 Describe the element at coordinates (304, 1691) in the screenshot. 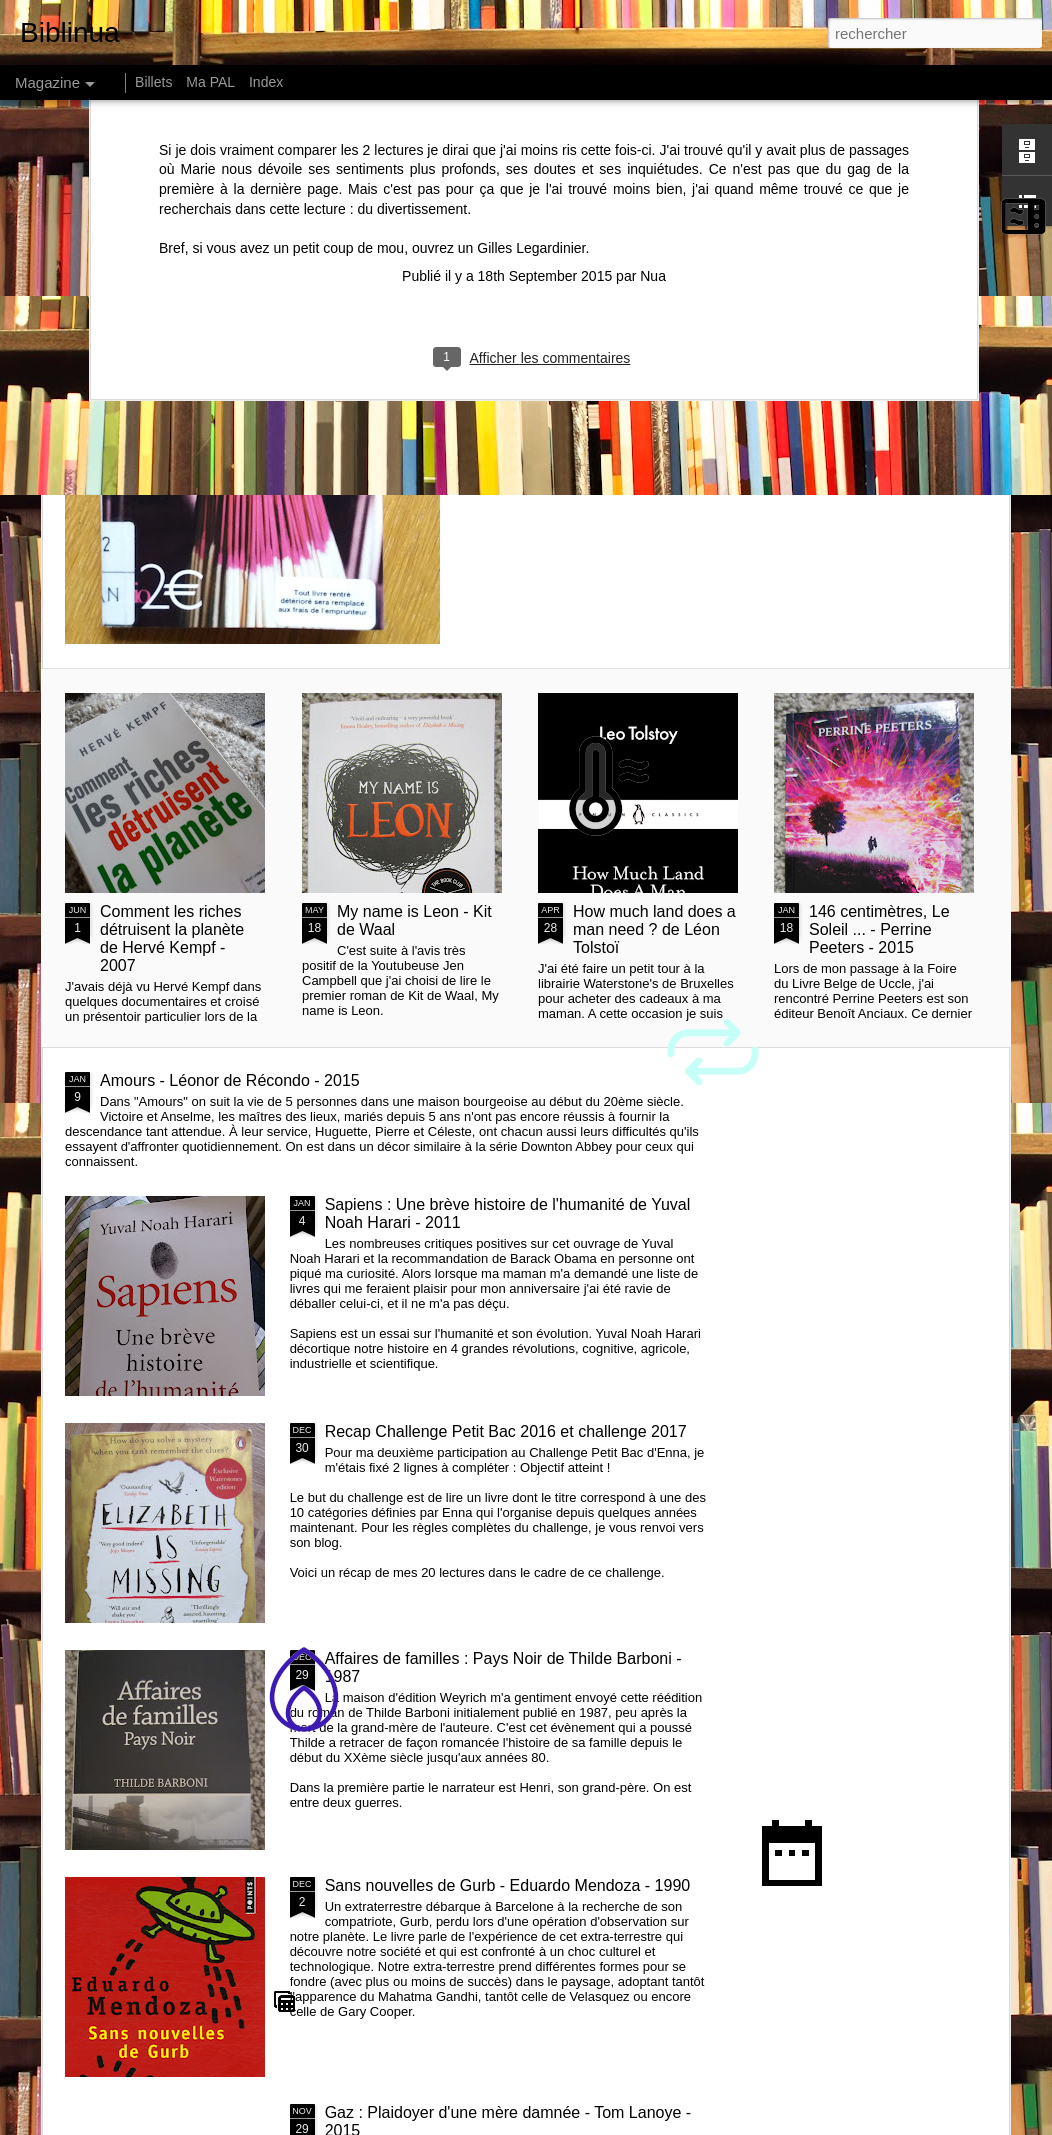

I see `indicates trending or popular content` at that location.